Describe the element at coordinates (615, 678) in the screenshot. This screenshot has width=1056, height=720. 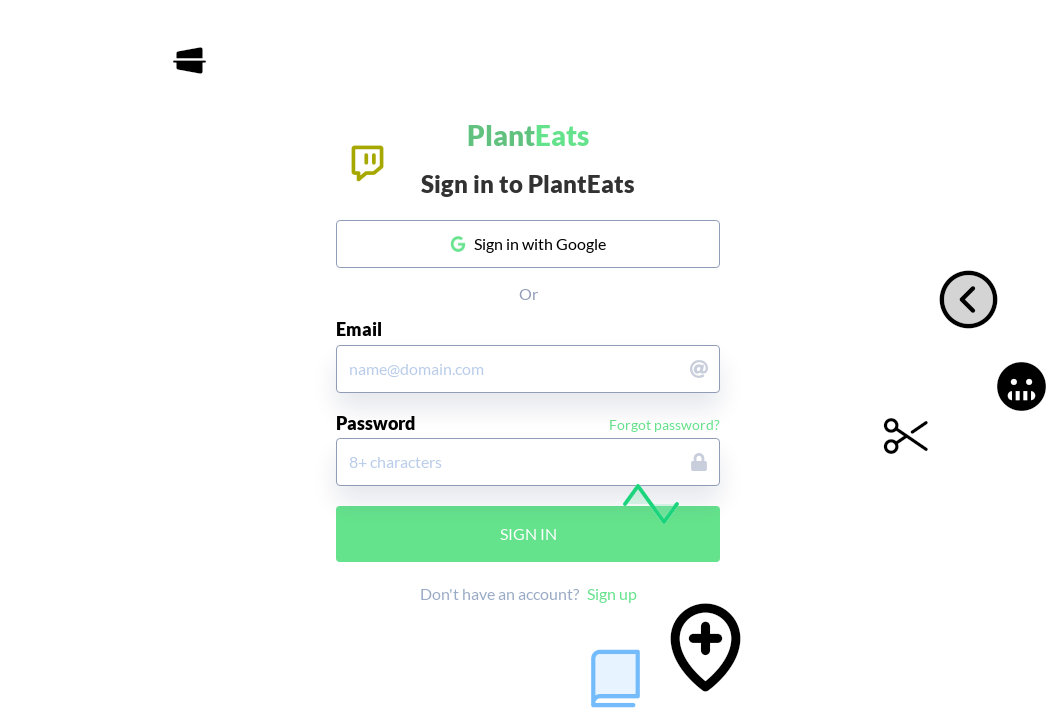
I see `open a book or reading view` at that location.